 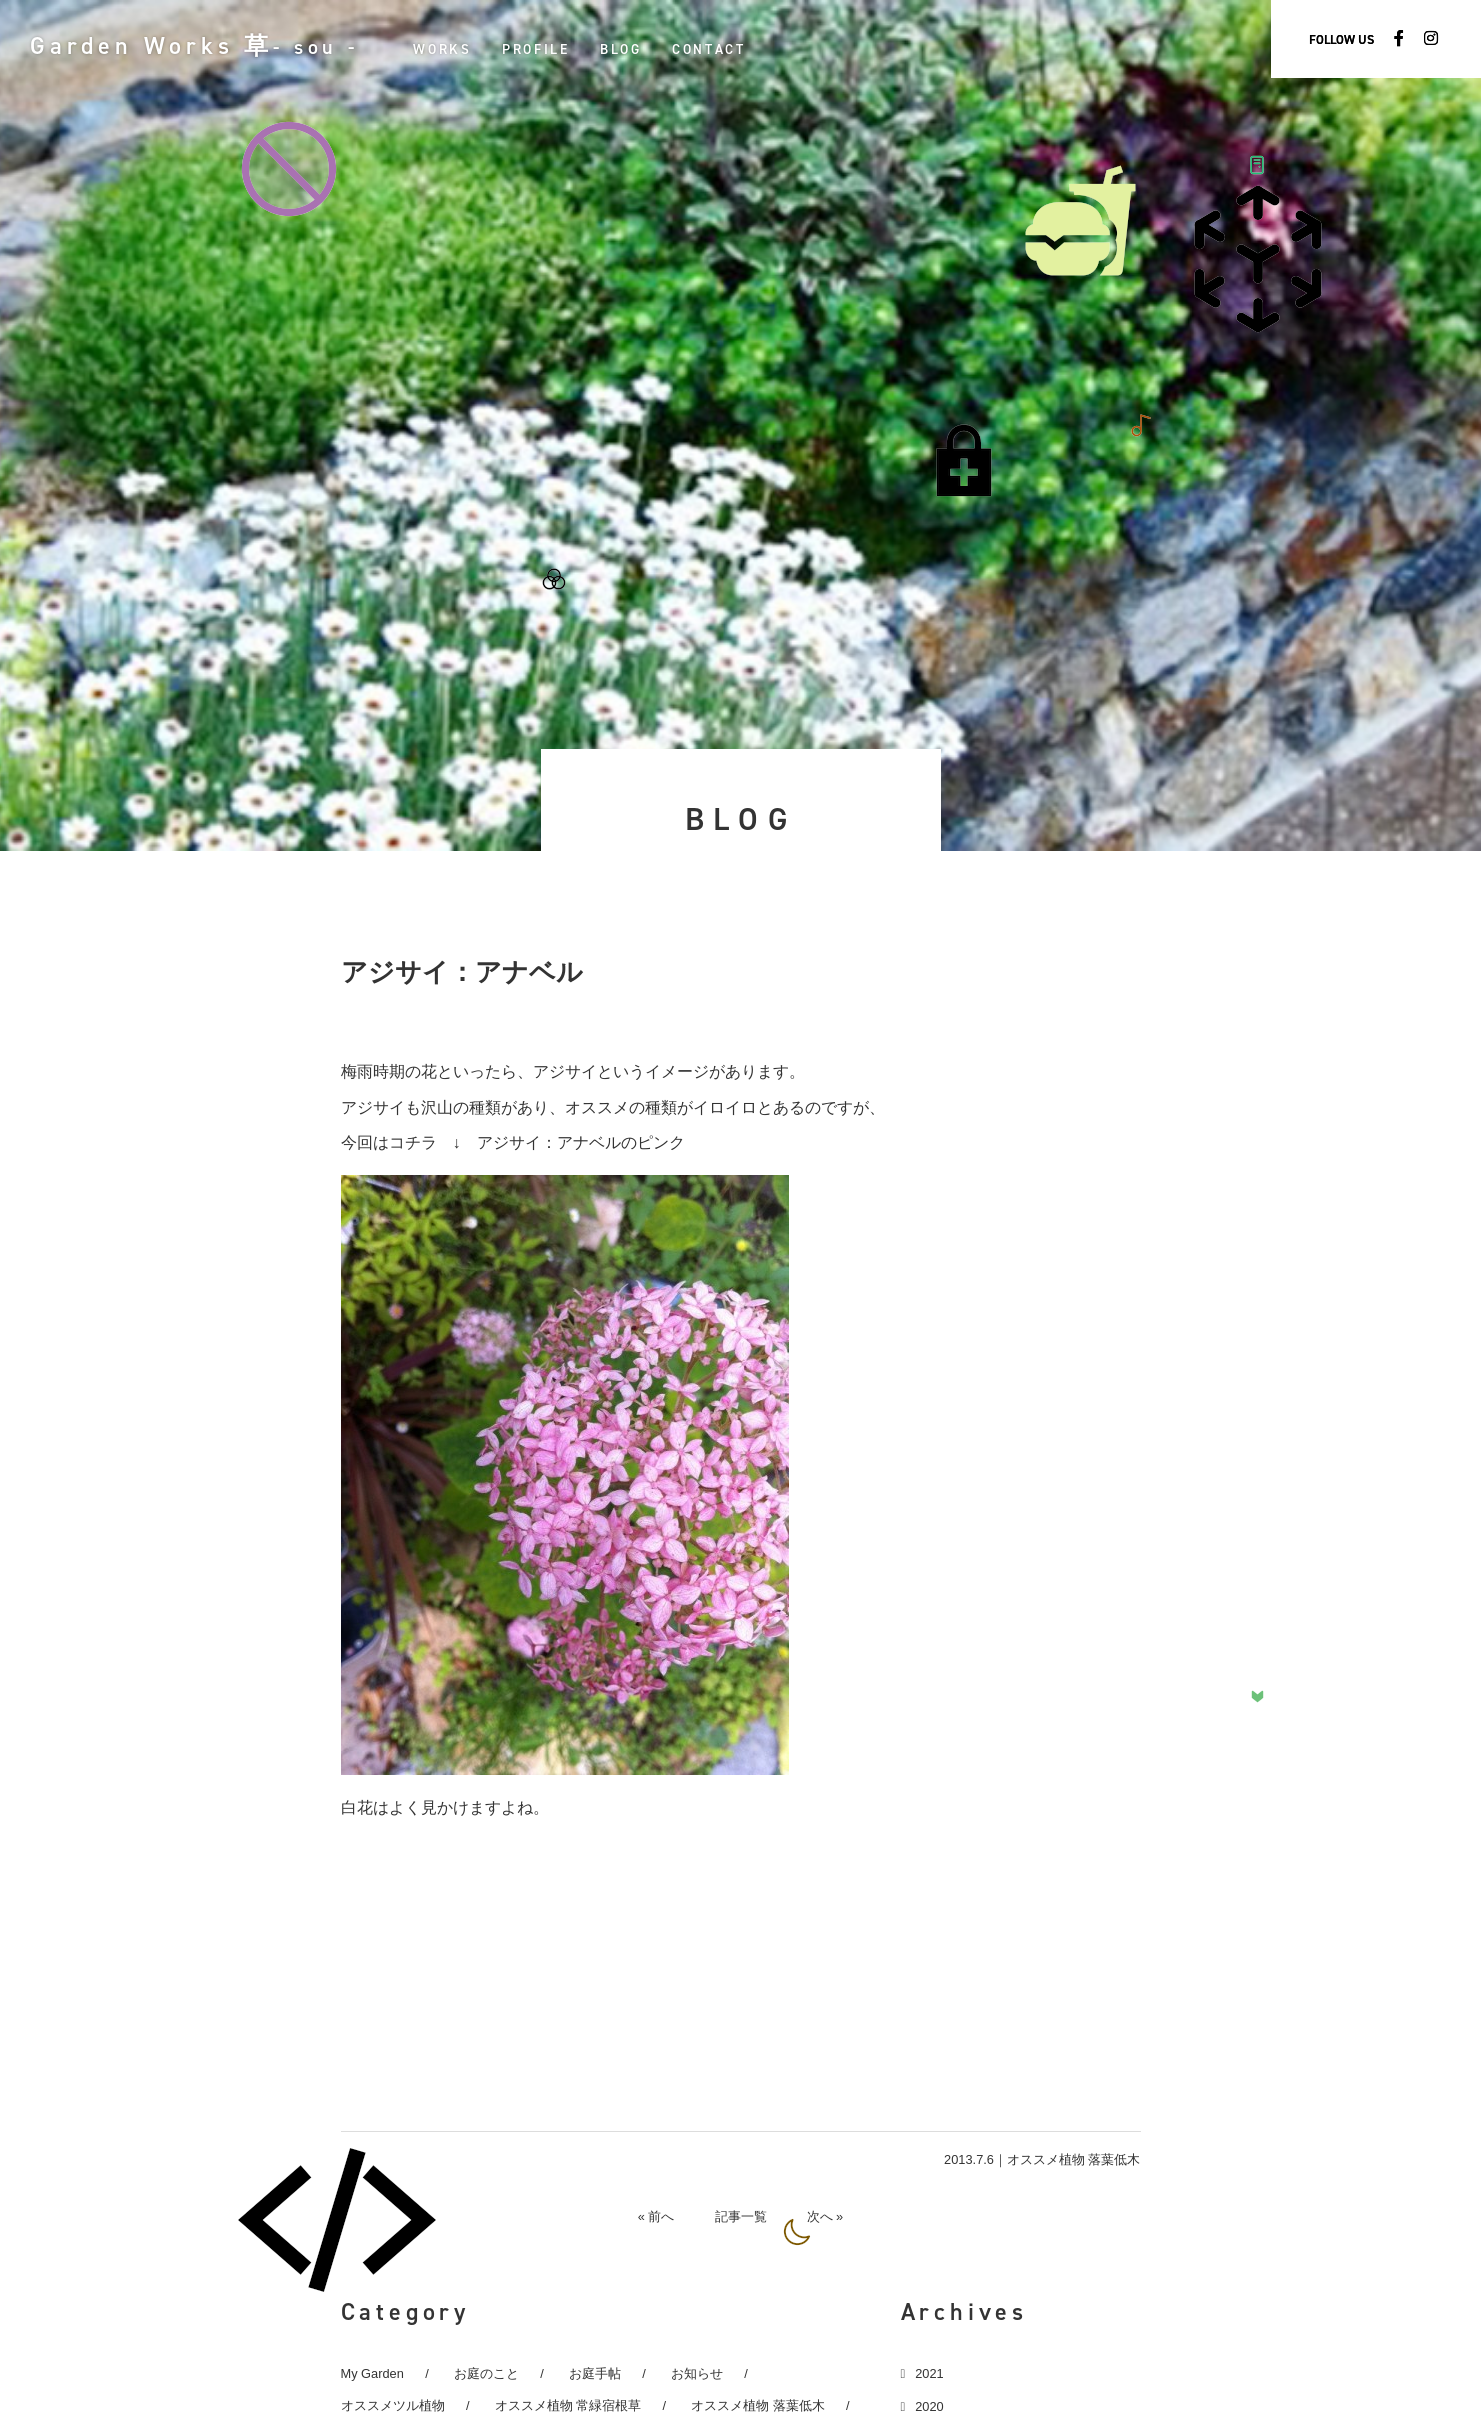 I want to click on expand content or show more options, so click(x=1257, y=1696).